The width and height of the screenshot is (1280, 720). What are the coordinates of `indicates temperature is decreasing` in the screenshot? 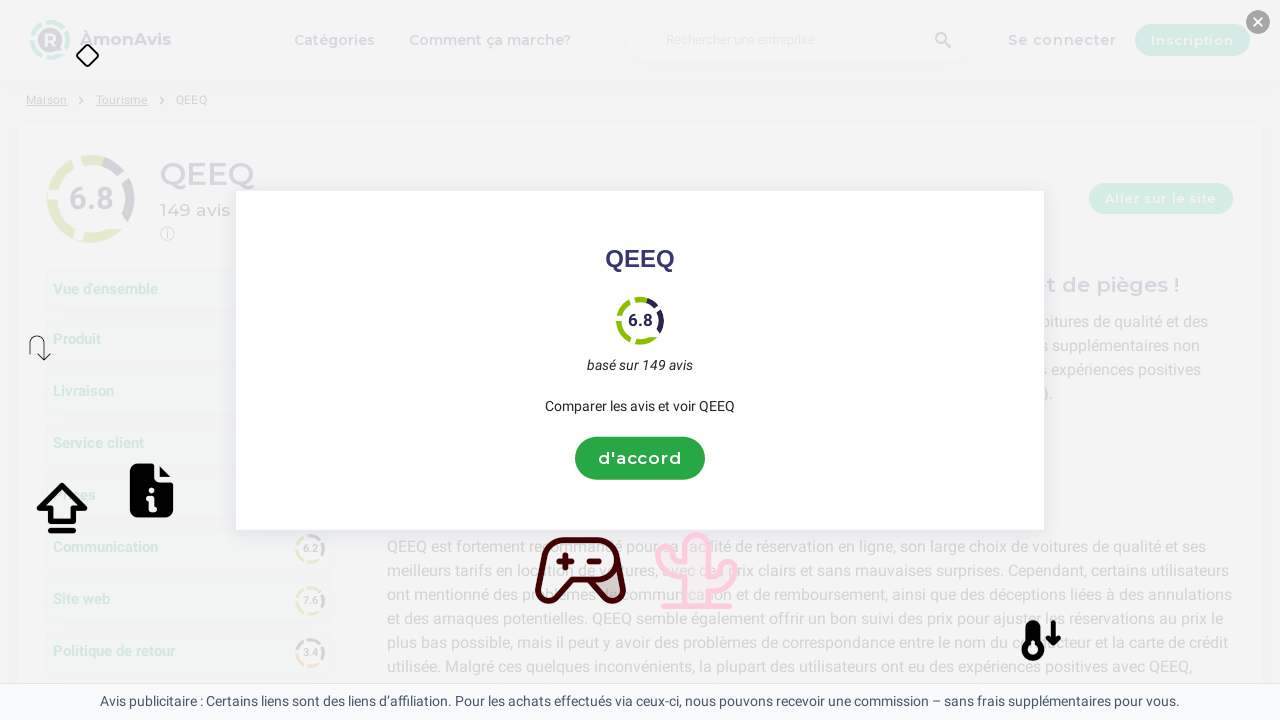 It's located at (1040, 640).